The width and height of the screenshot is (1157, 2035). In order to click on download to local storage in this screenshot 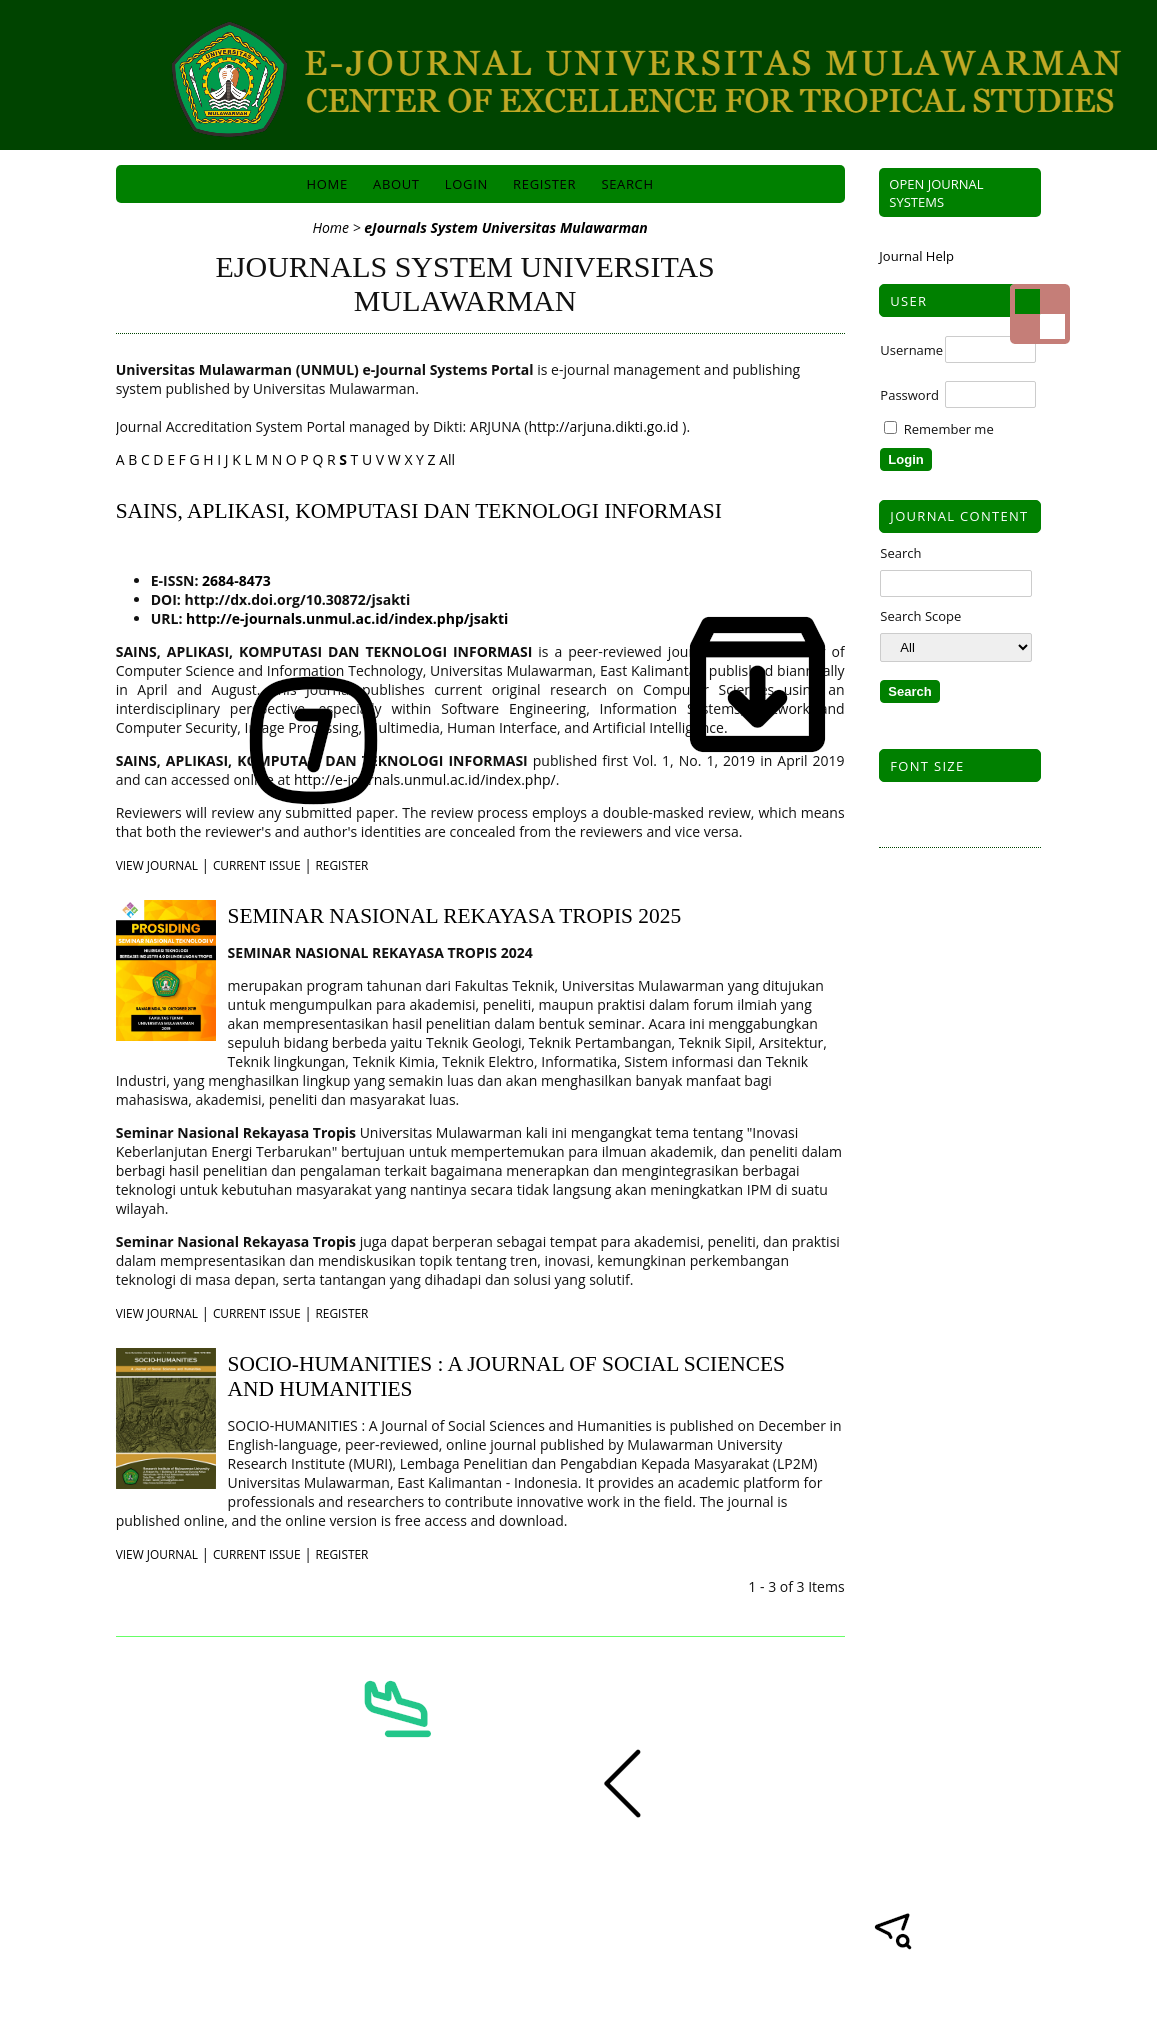, I will do `click(757, 684)`.